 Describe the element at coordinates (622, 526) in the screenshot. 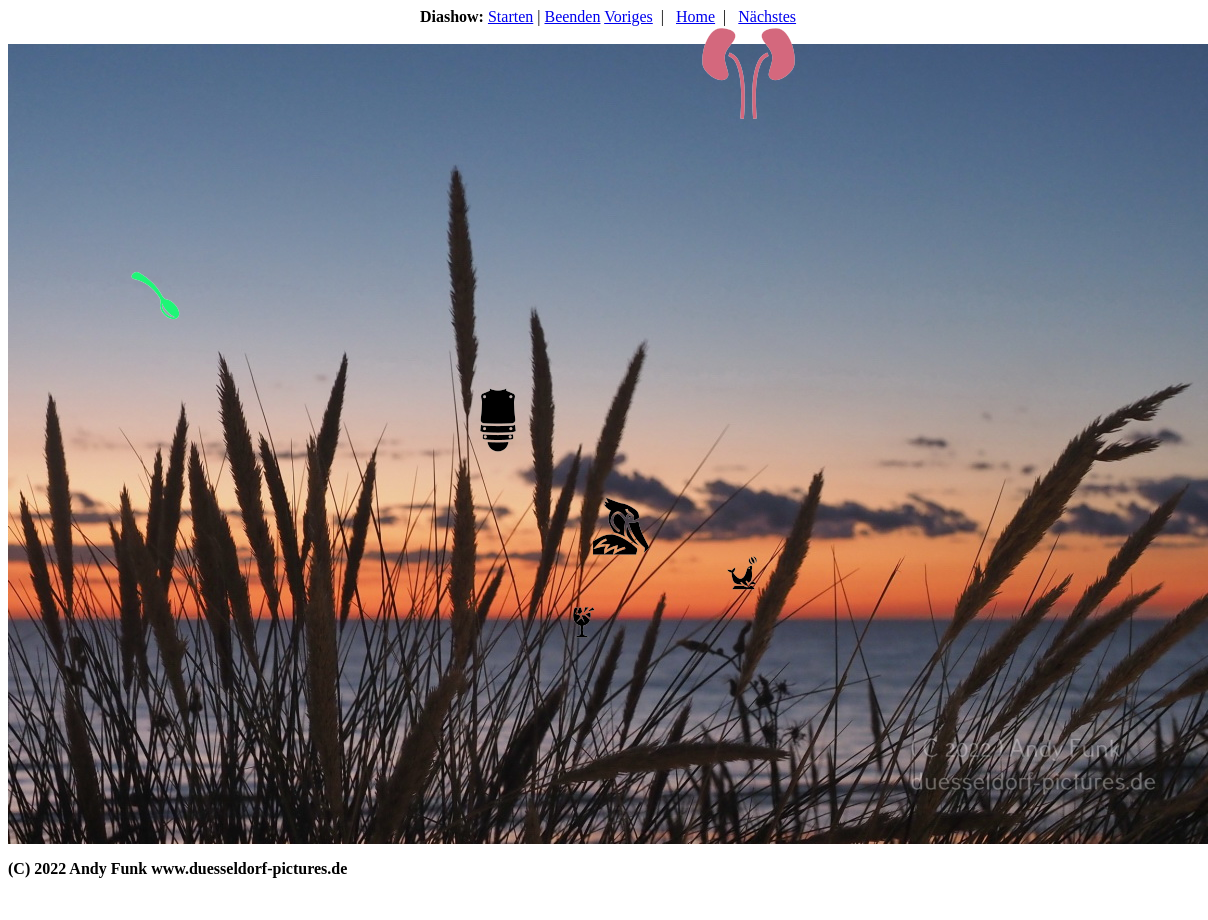

I see `shoebill stork bird icon` at that location.